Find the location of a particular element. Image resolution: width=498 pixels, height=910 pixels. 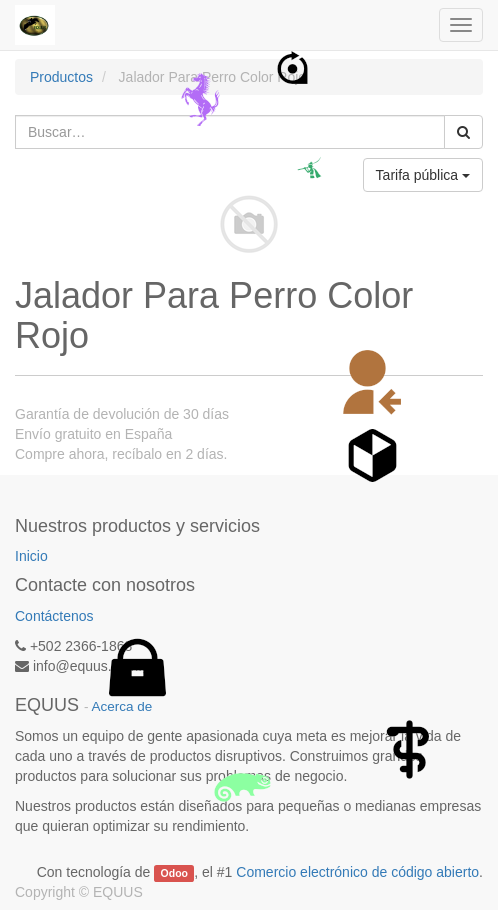

access medical or healthcare services is located at coordinates (409, 749).